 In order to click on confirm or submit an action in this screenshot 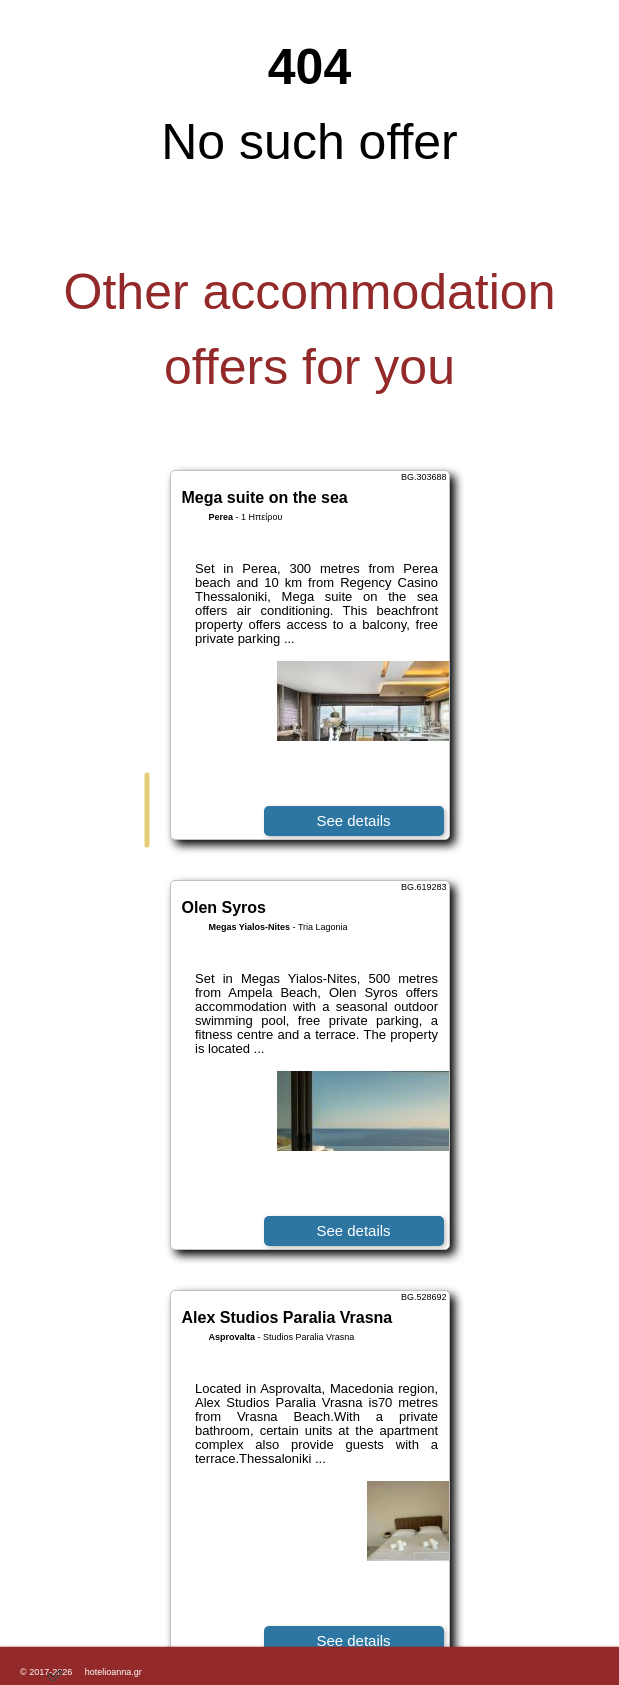, I will do `click(54, 1675)`.